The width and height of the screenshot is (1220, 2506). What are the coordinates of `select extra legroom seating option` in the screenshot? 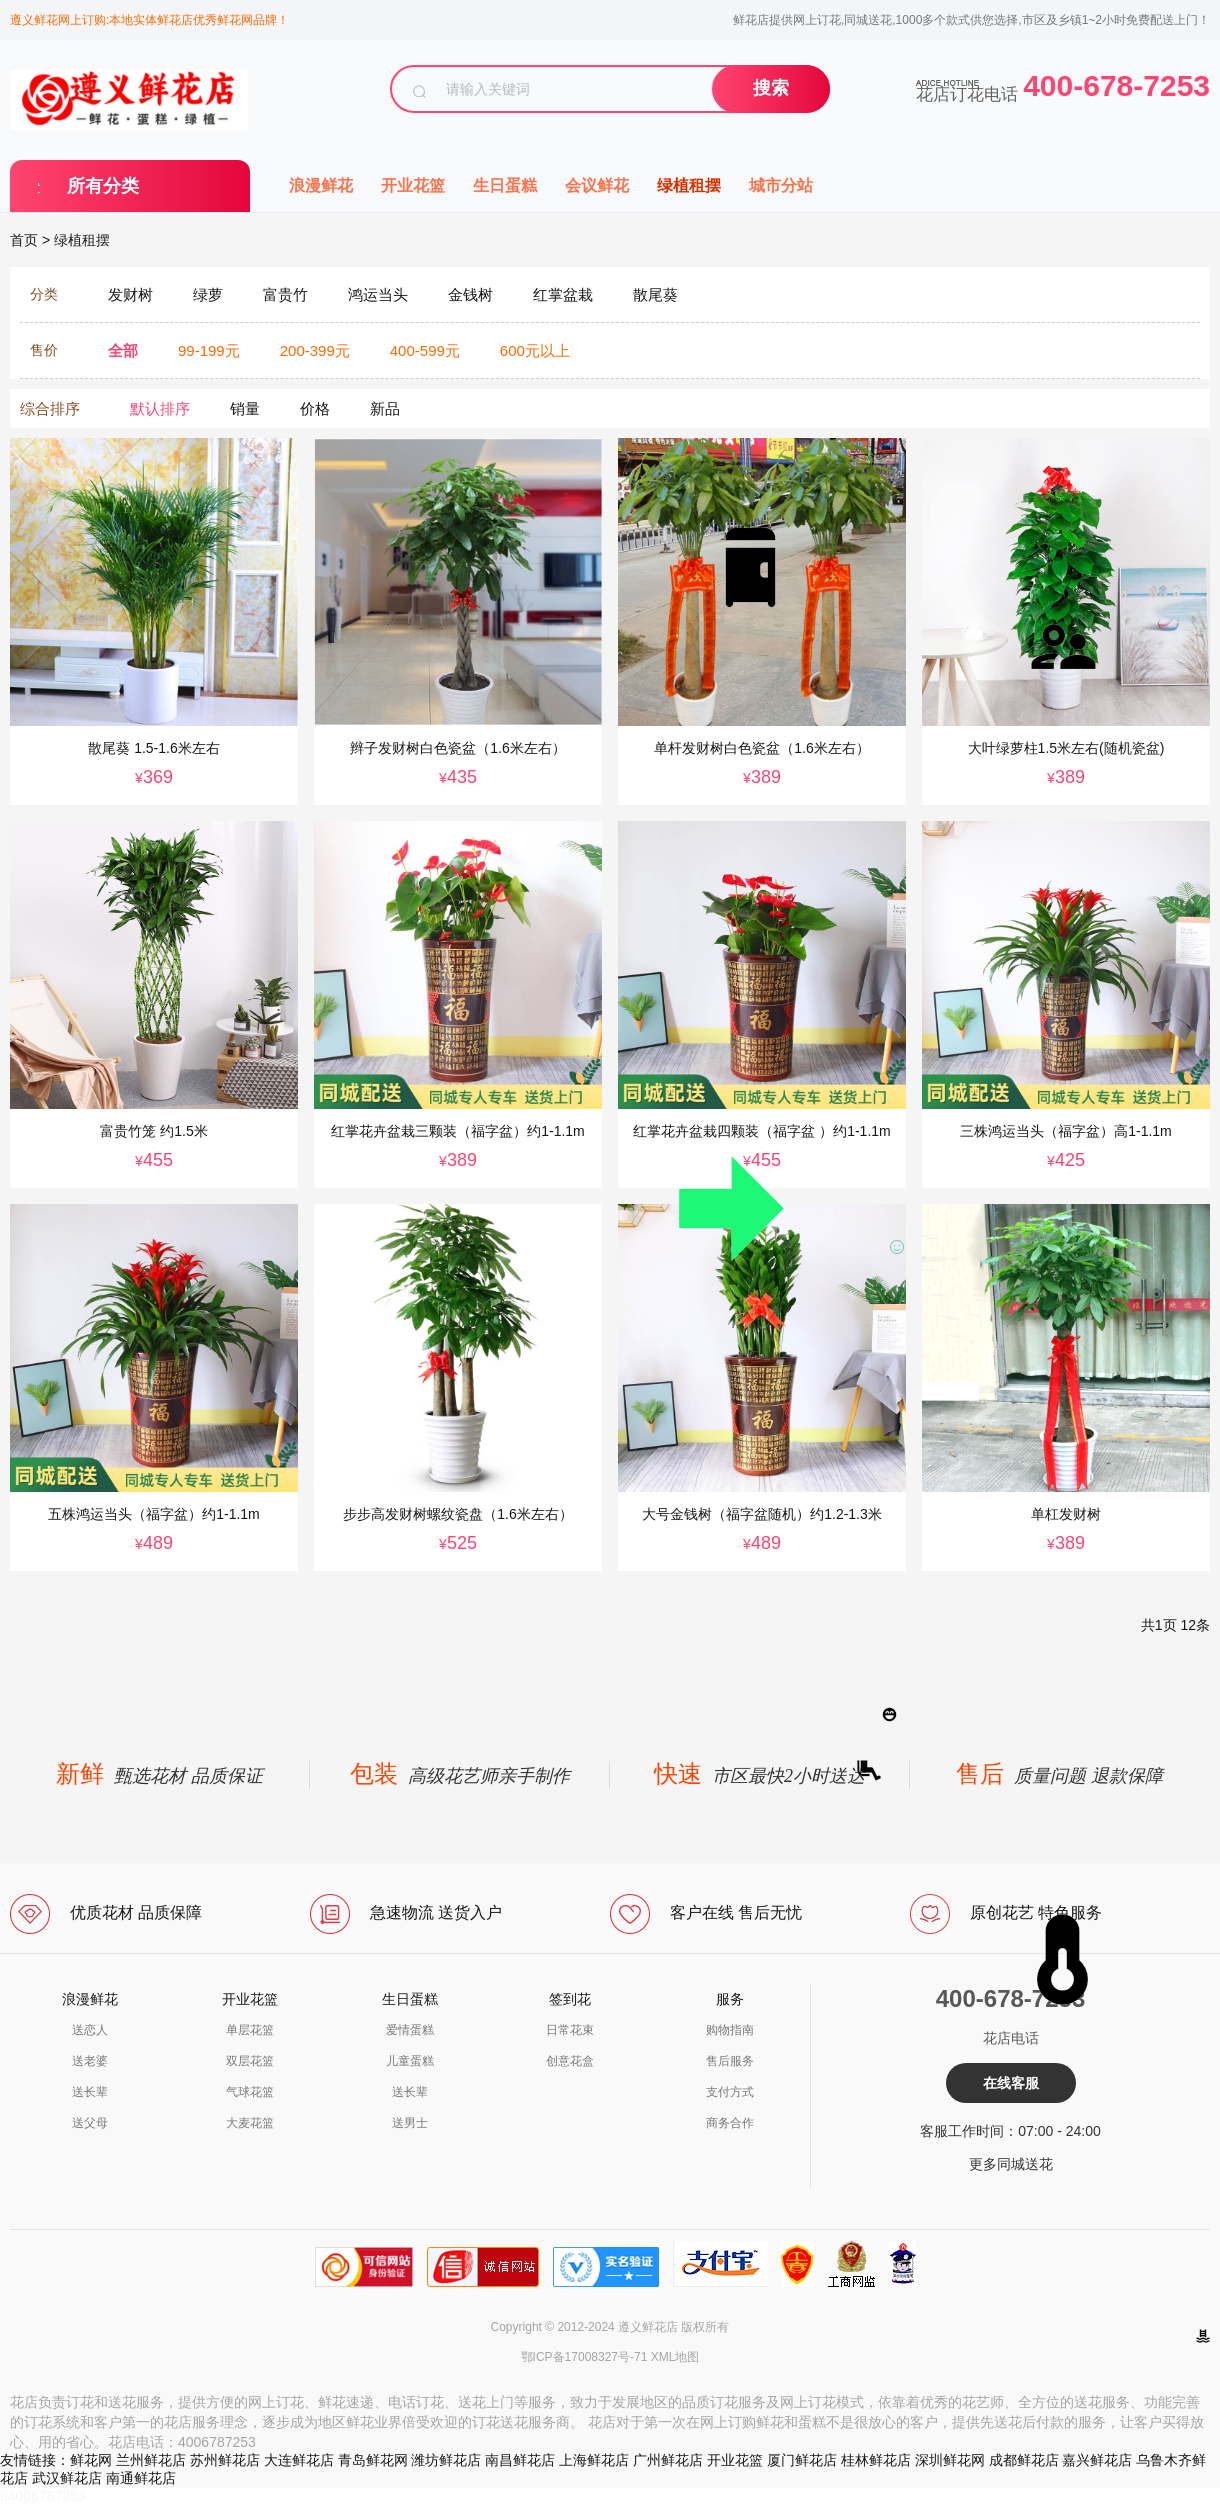 It's located at (868, 1770).